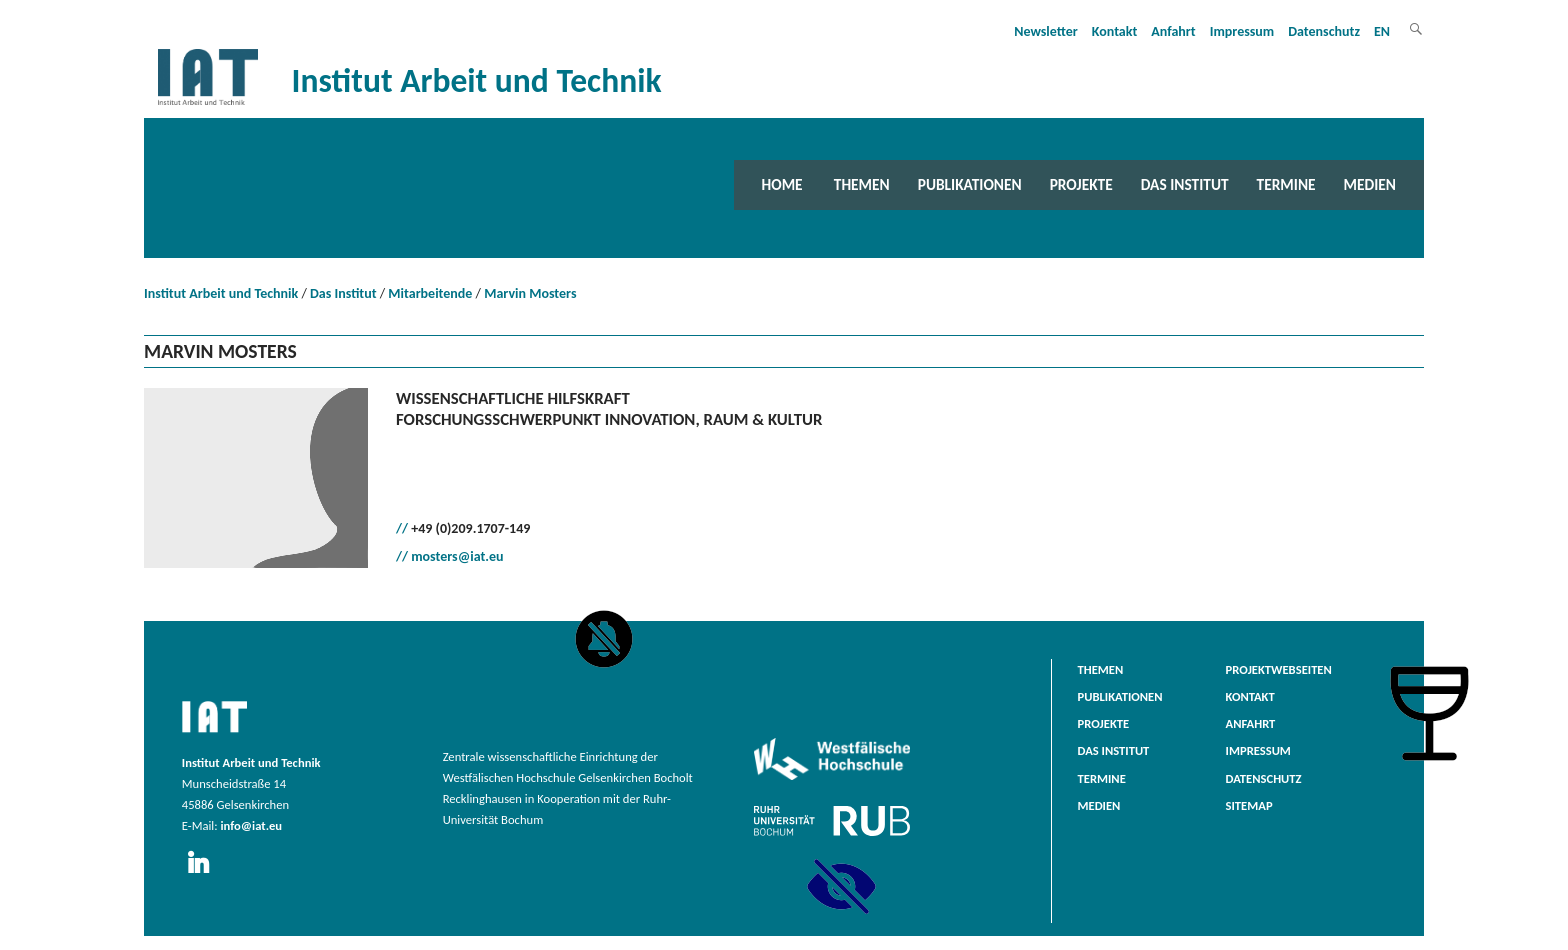 Image resolution: width=1568 pixels, height=950 pixels. I want to click on browse wine selection or menu, so click(1429, 713).